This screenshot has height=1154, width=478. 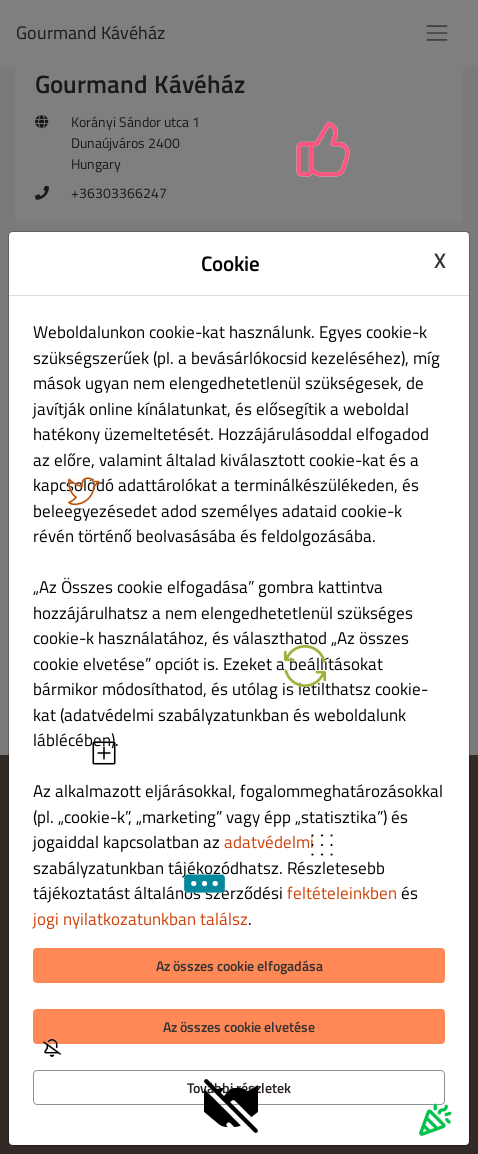 I want to click on indicates a canceled or declined agreement, so click(x=231, y=1106).